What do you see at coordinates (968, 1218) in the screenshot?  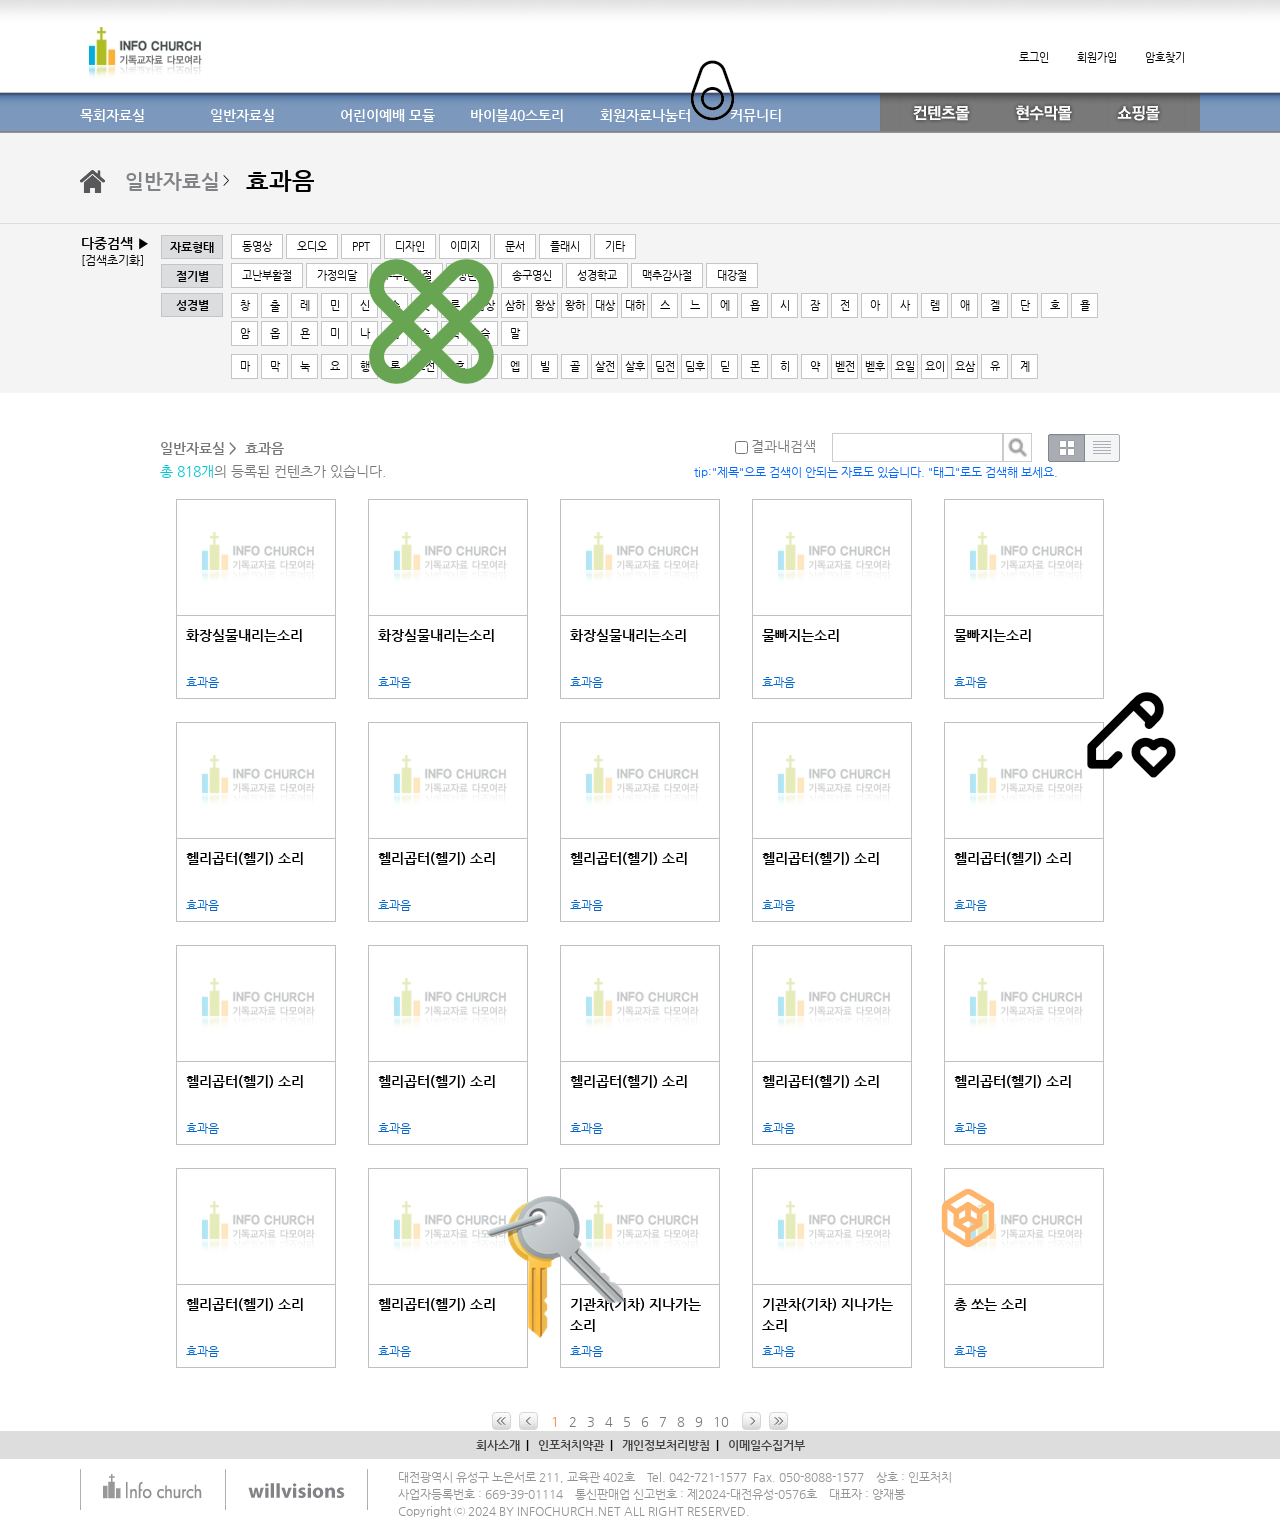 I see `view 3d model or object` at bounding box center [968, 1218].